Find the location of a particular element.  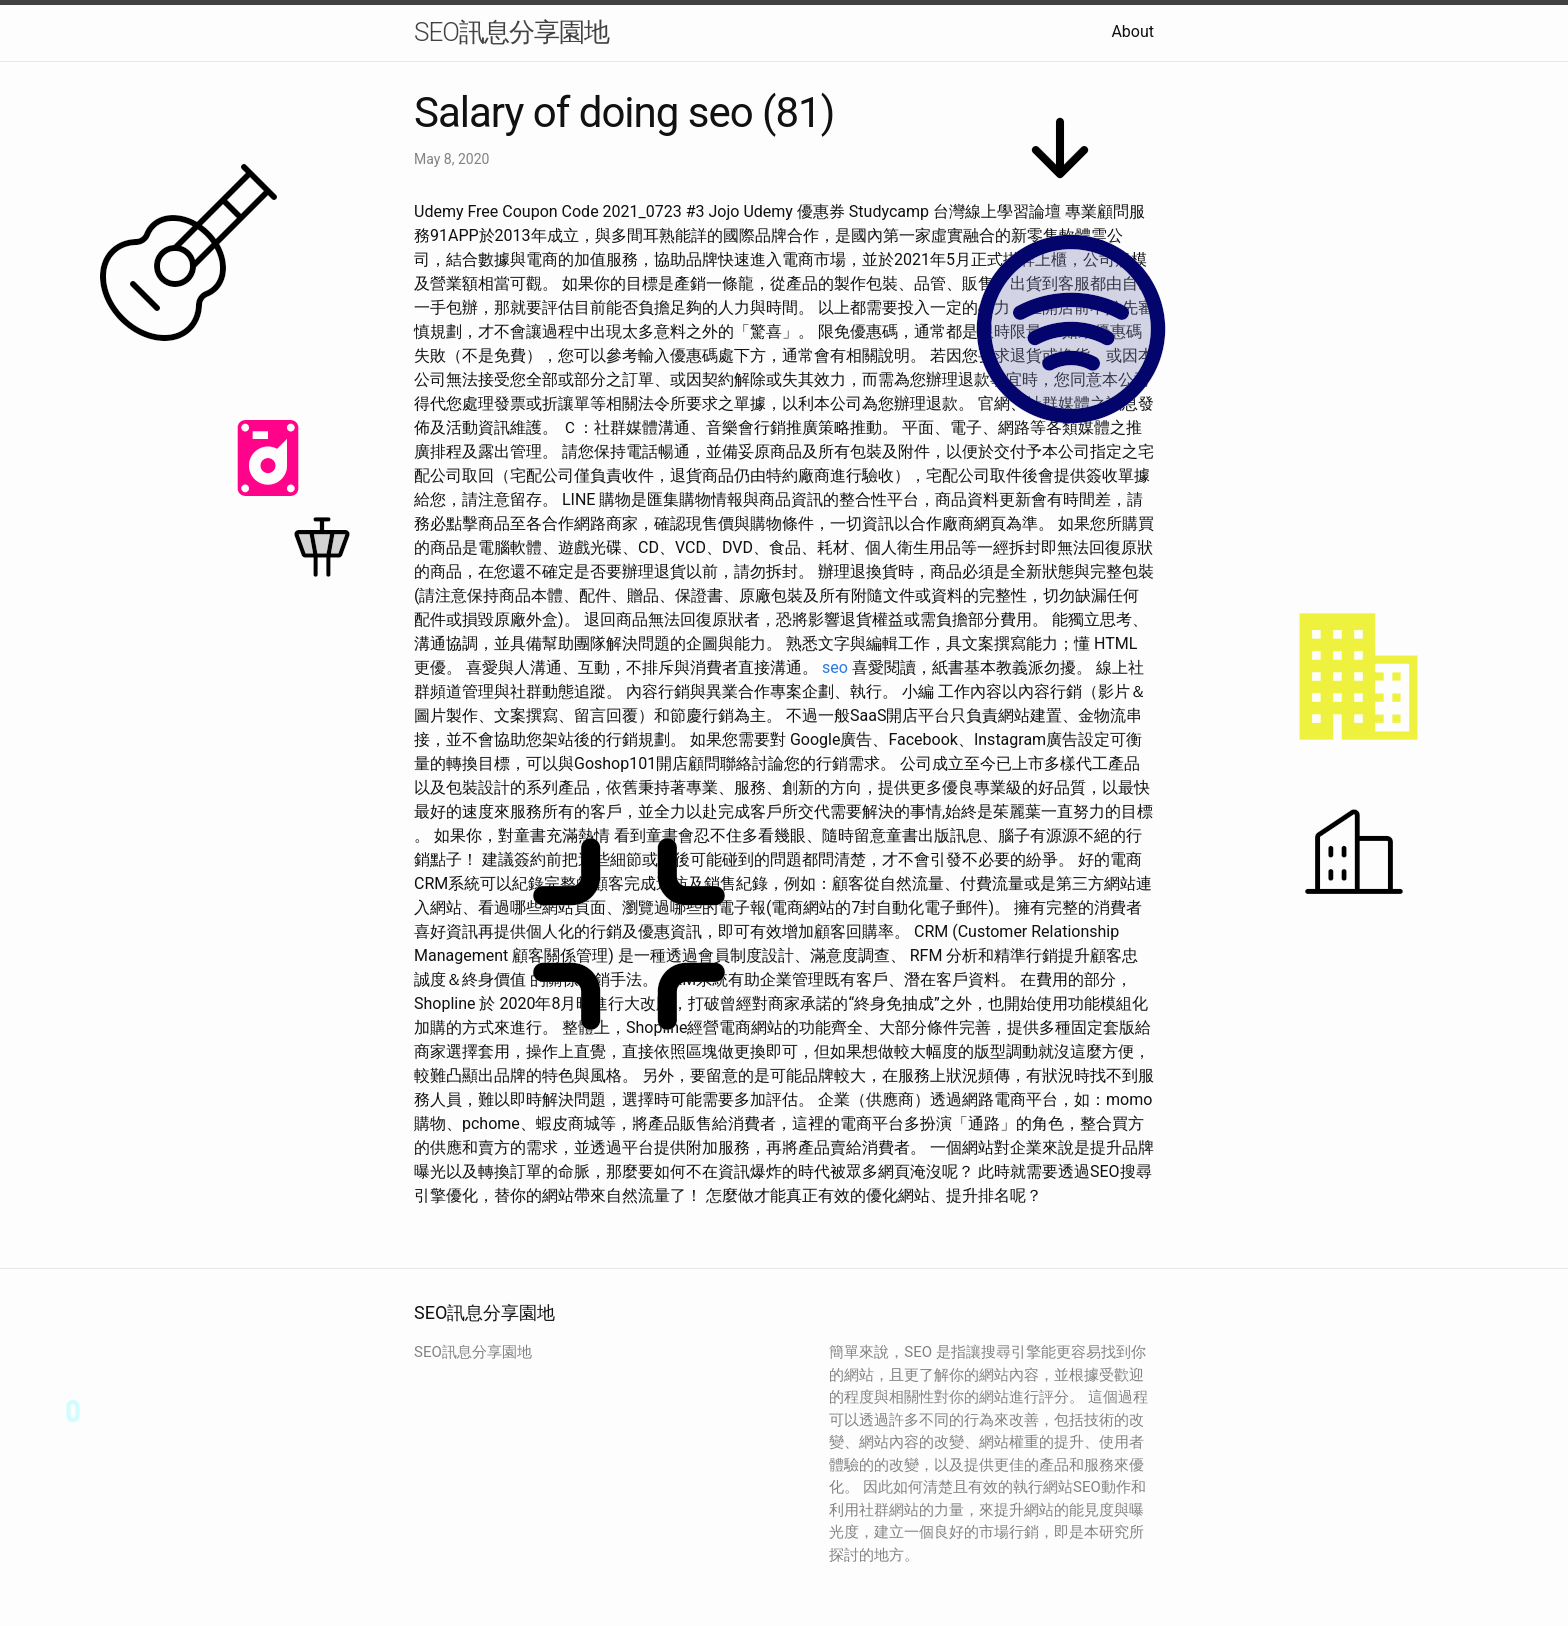

access air traffic control features is located at coordinates (322, 547).